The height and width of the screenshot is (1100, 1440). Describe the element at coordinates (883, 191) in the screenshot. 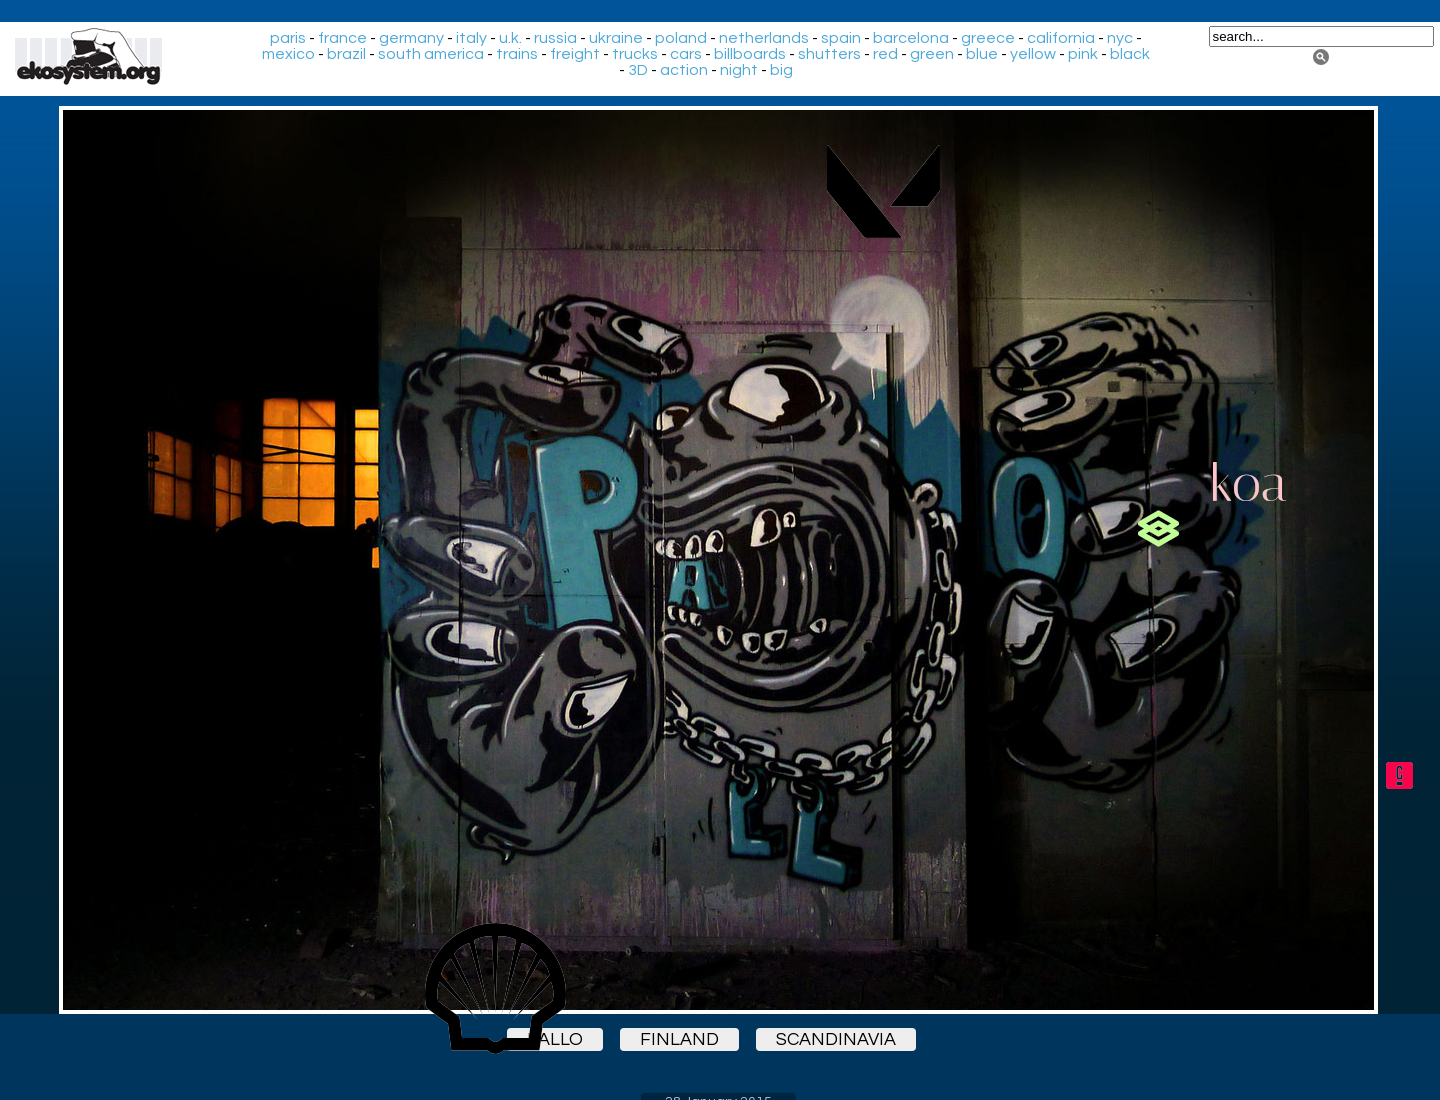

I see `launch valorant game` at that location.